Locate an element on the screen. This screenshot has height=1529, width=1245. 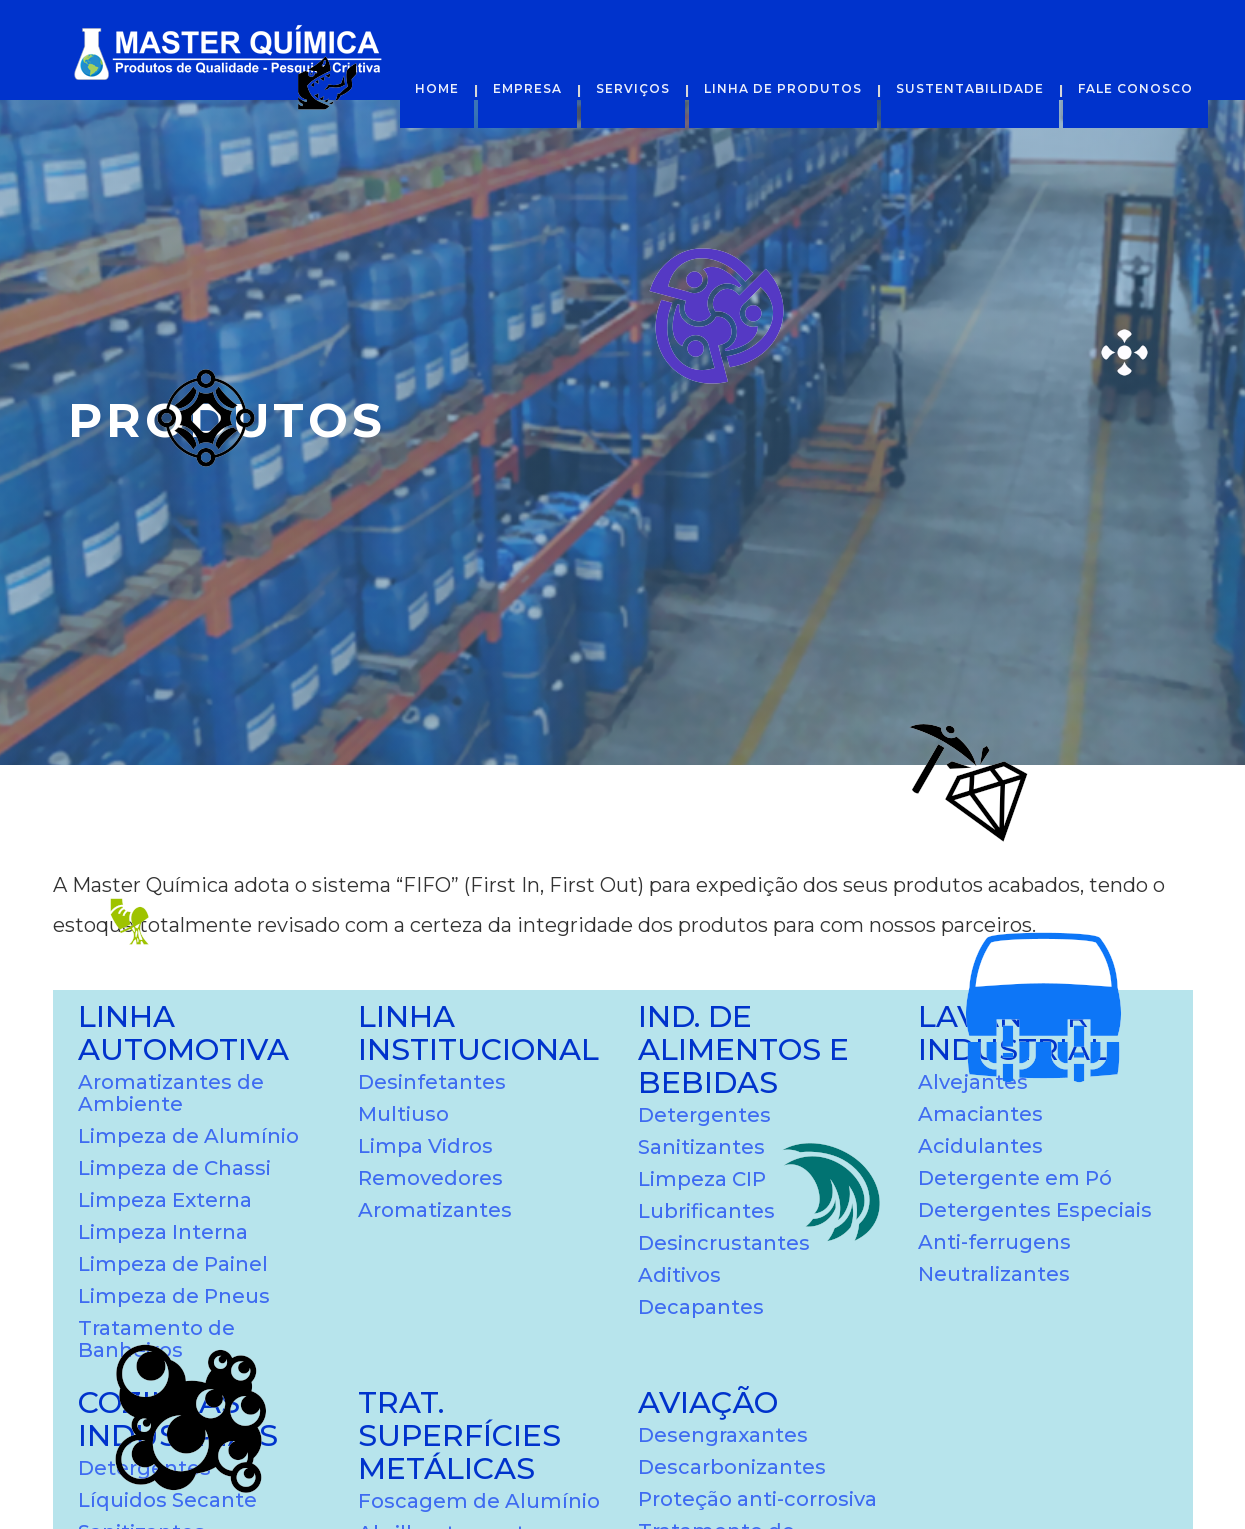
indicates maximum security or multi-factor authentication enabled is located at coordinates (716, 315).